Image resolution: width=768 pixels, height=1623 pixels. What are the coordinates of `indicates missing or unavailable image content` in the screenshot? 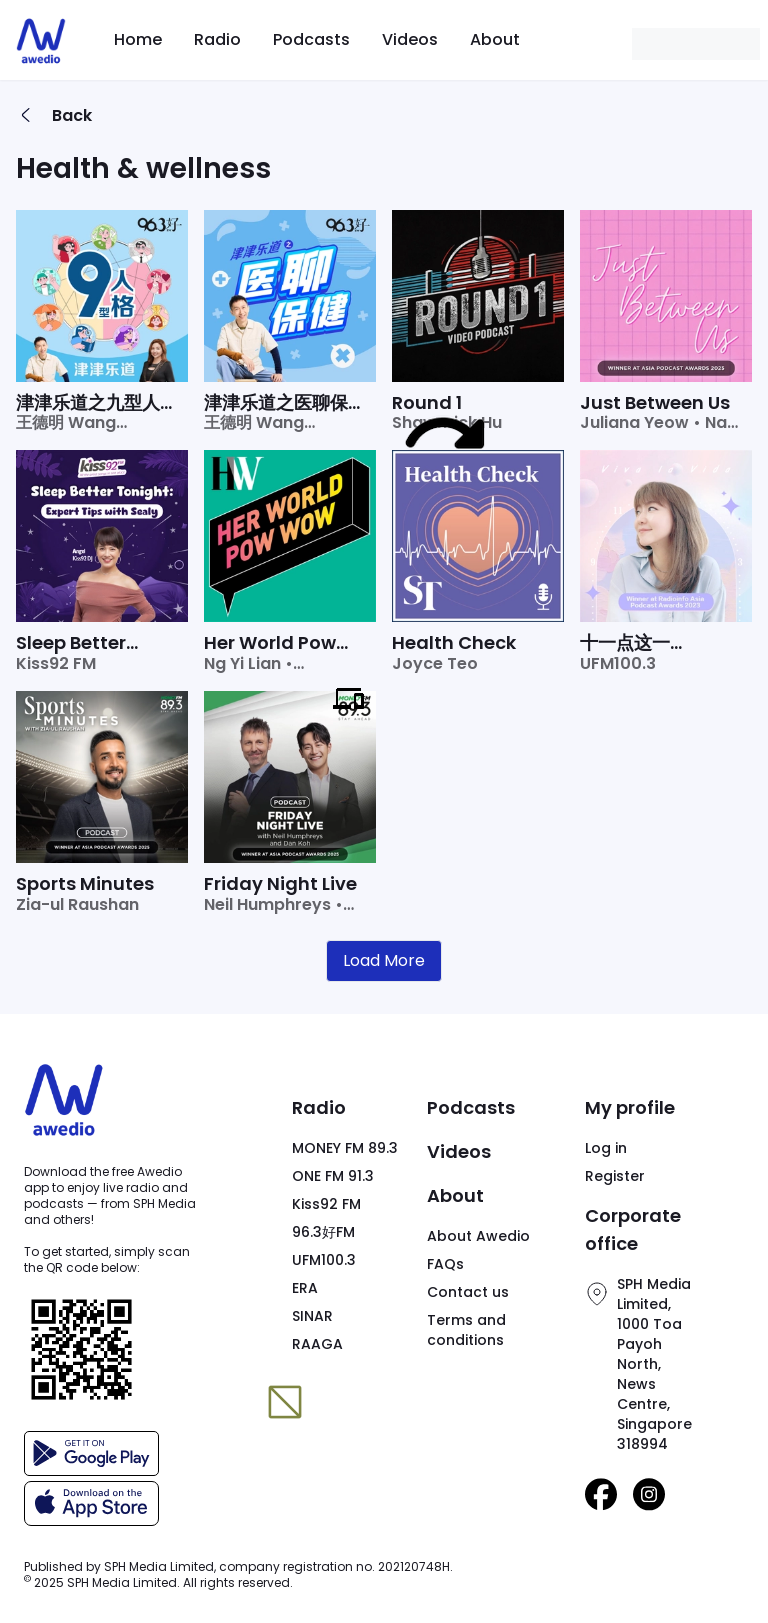 It's located at (285, 1402).